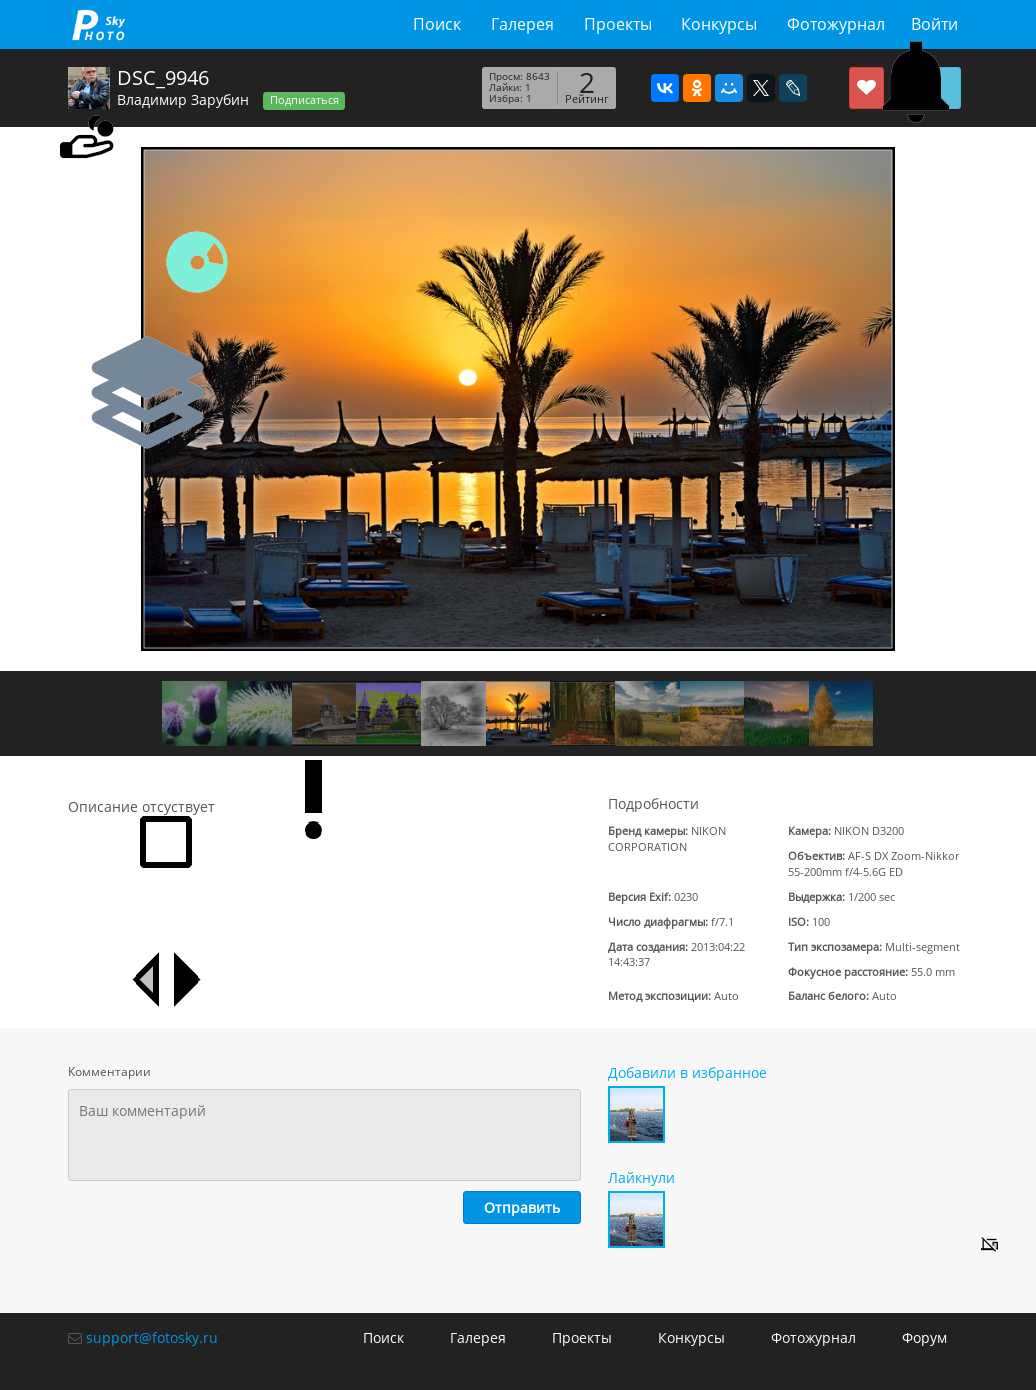  Describe the element at coordinates (166, 842) in the screenshot. I see `crop image to square dimensions` at that location.